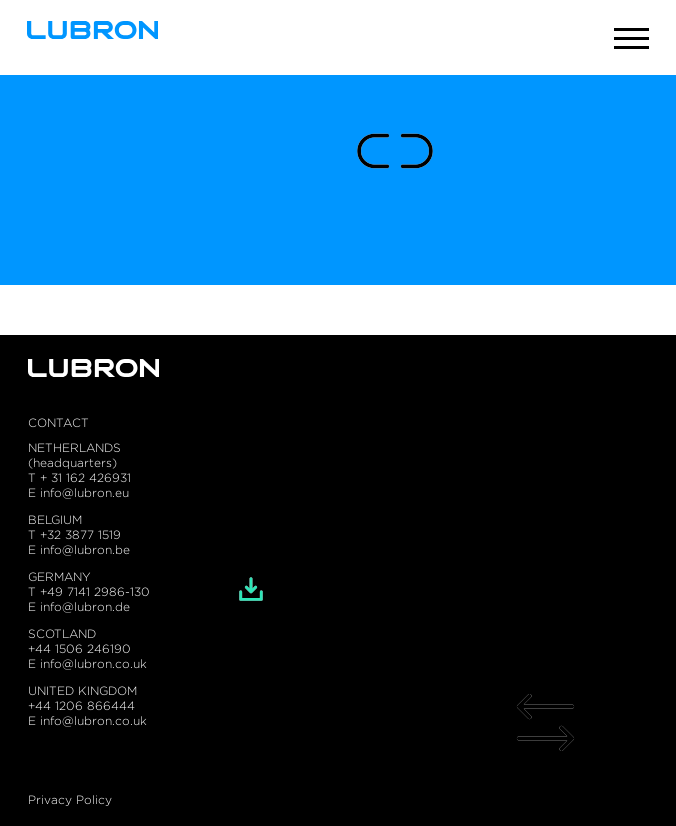 This screenshot has height=826, width=676. Describe the element at coordinates (395, 151) in the screenshot. I see `unlink or break a connected item` at that location.